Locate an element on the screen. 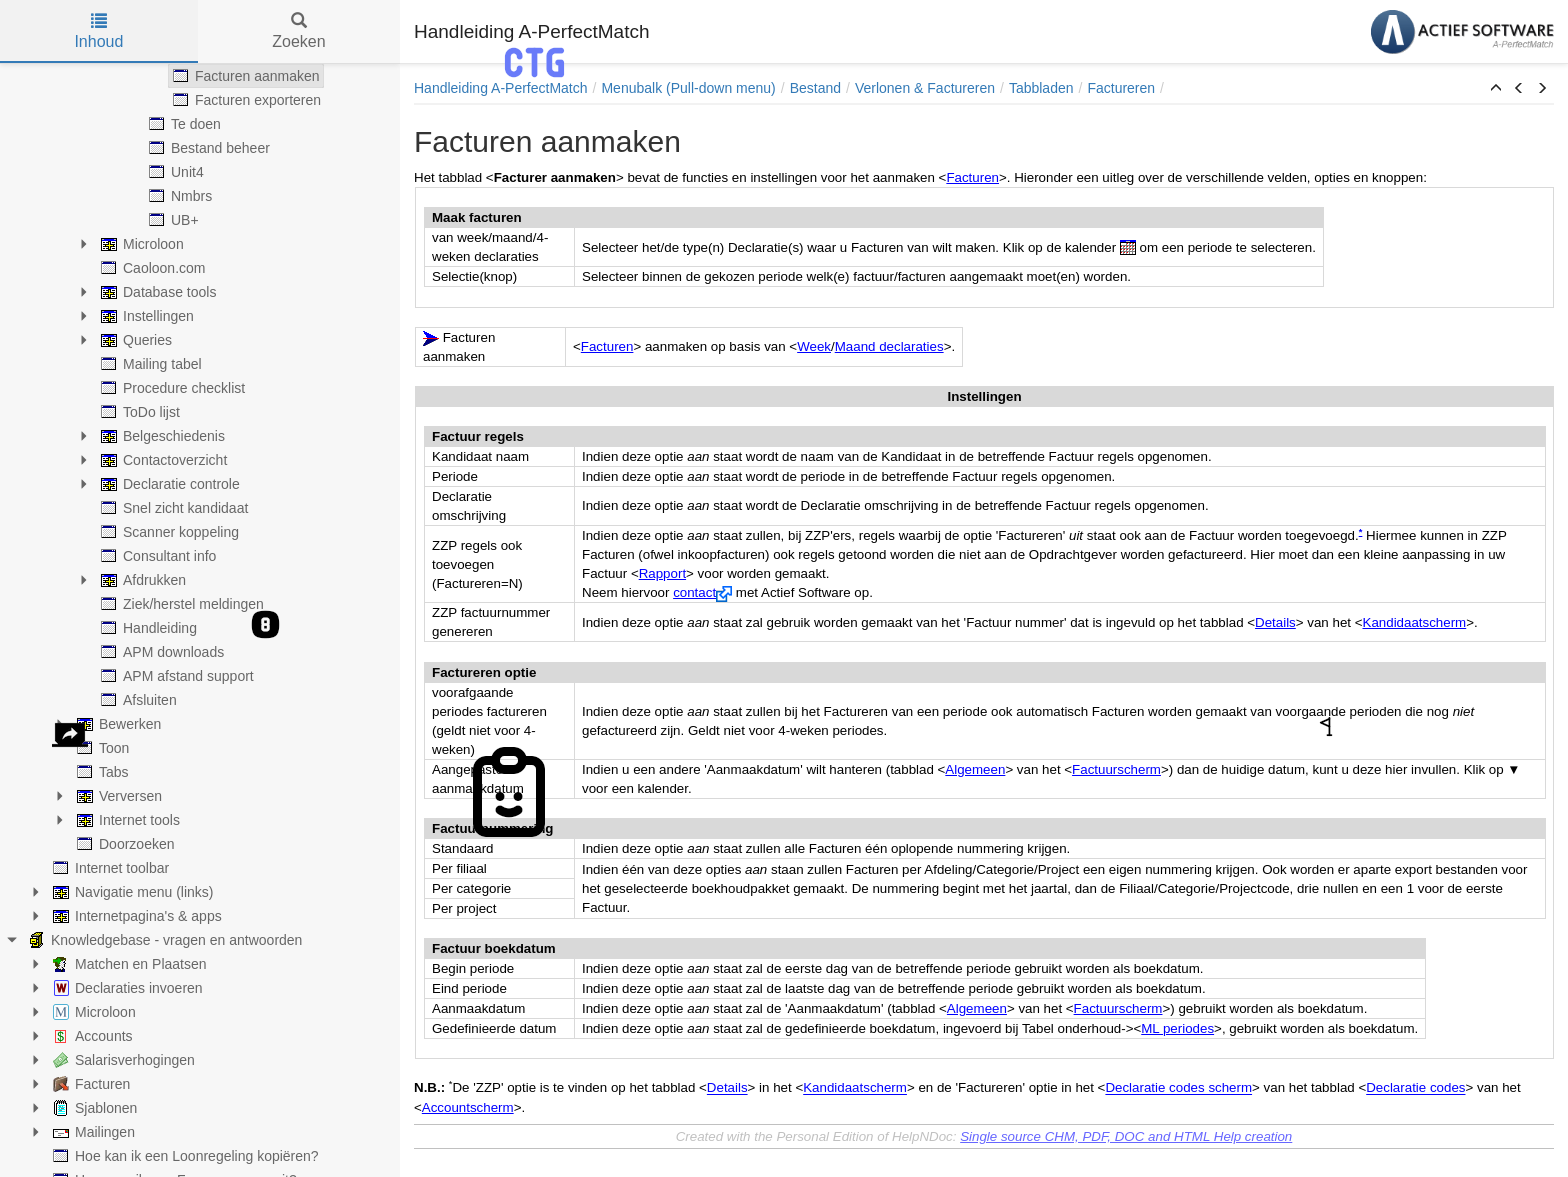  mark or flag an important item is located at coordinates (1327, 726).